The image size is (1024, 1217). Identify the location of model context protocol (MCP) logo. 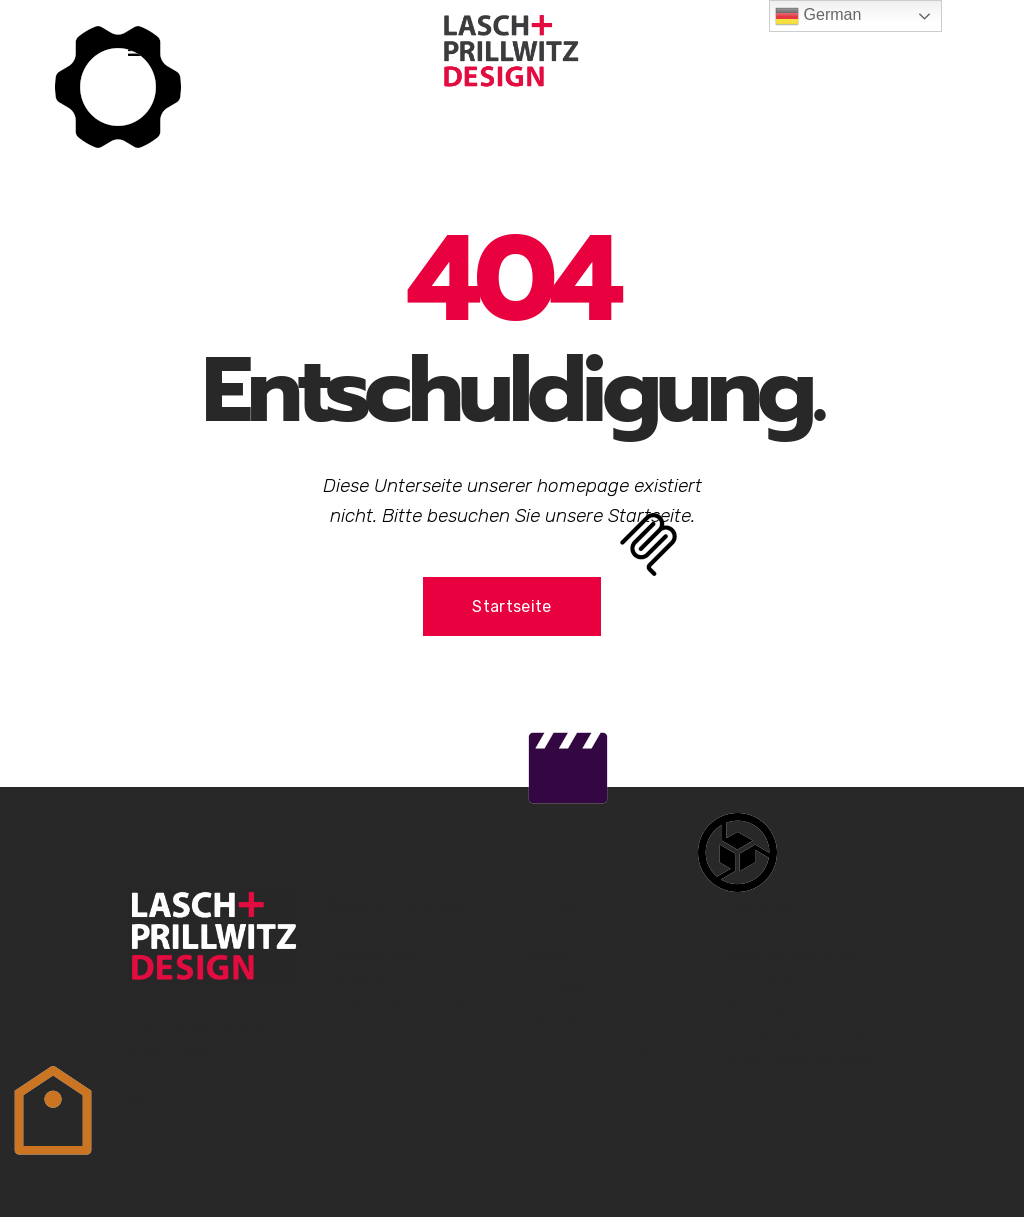
(648, 544).